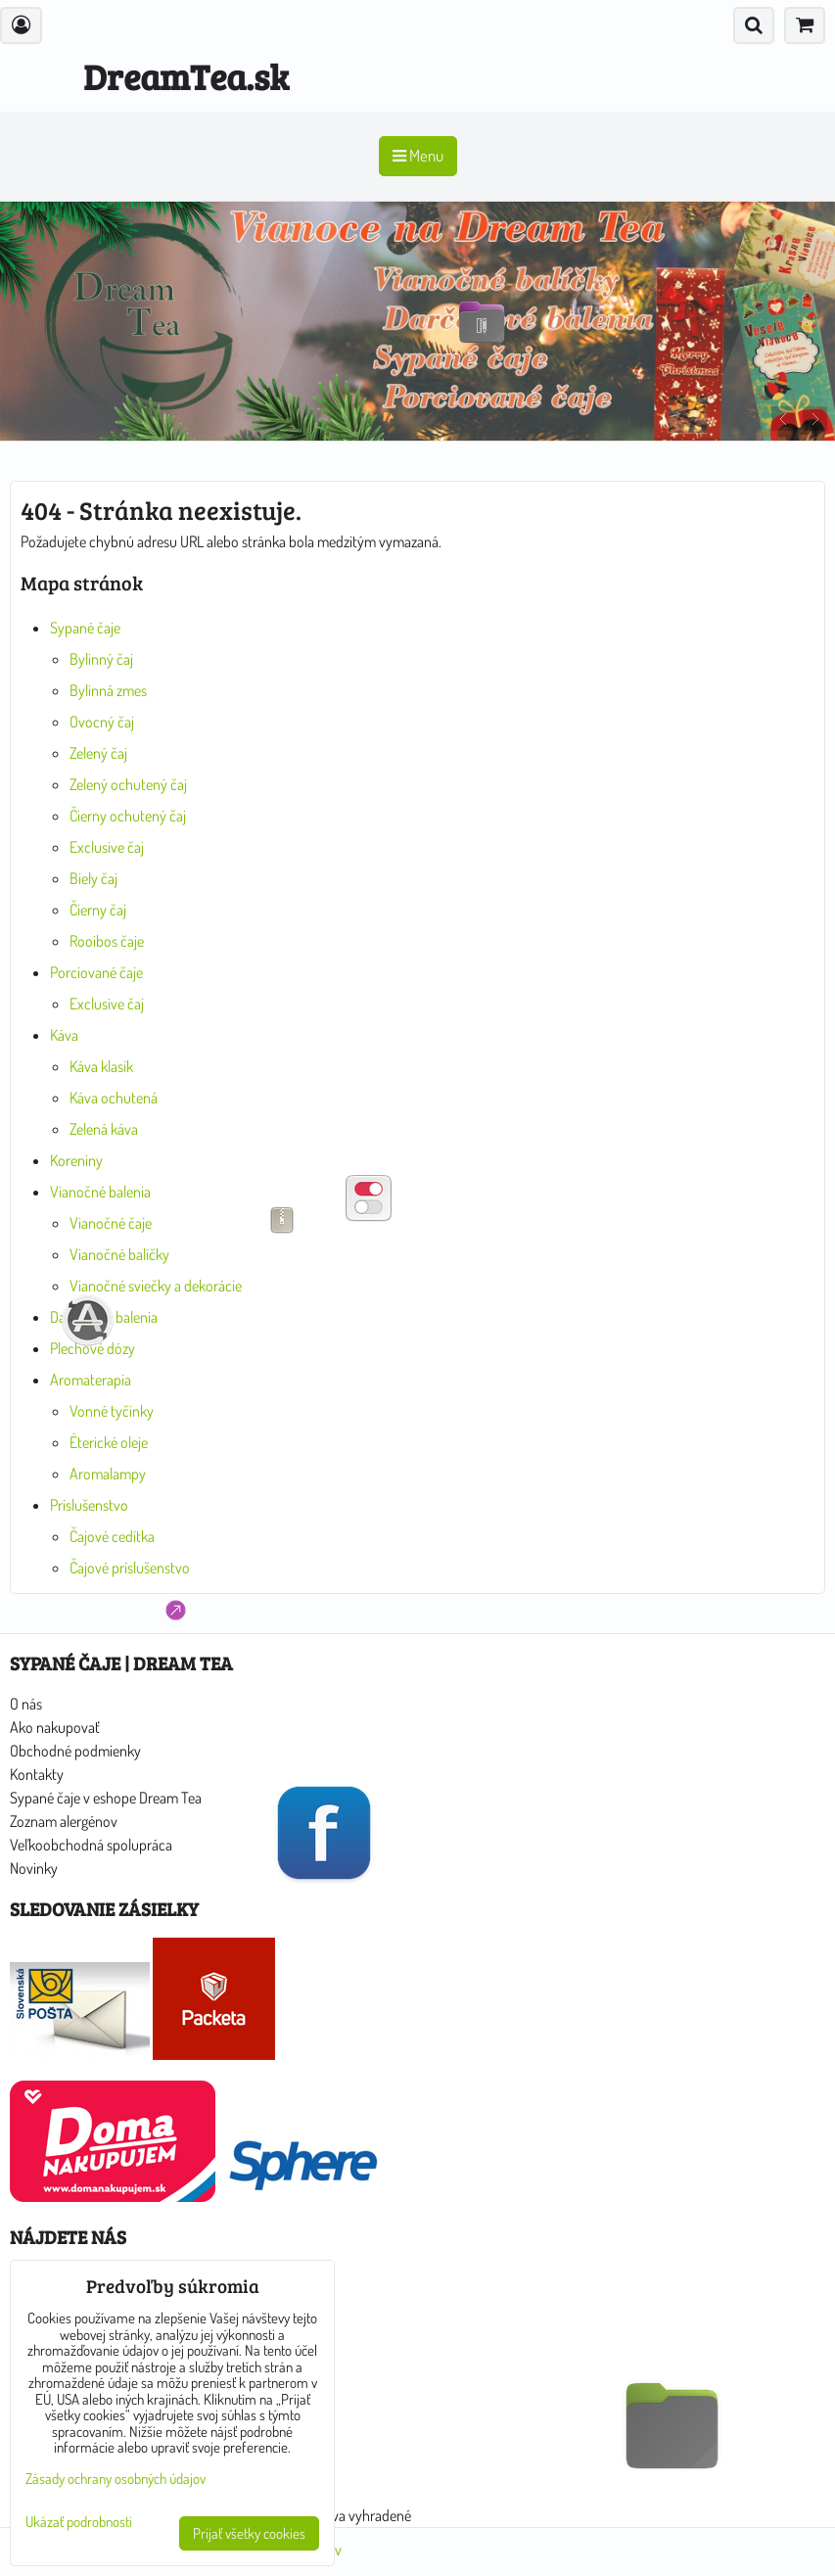  Describe the element at coordinates (482, 322) in the screenshot. I see `access your templates folder` at that location.